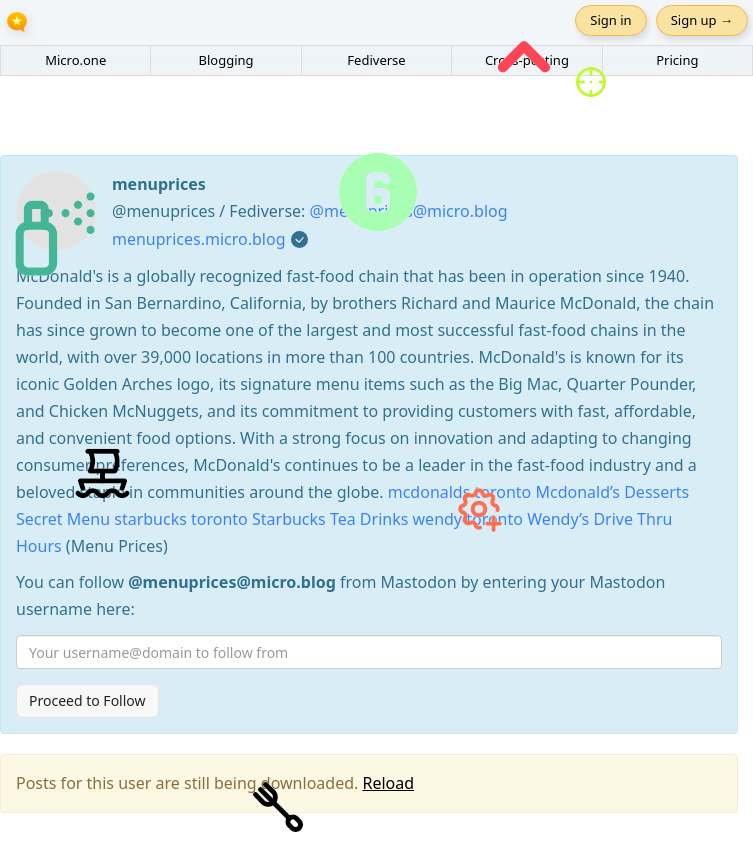  What do you see at coordinates (378, 192) in the screenshot?
I see `indicates step 6 in a numbered process` at bounding box center [378, 192].